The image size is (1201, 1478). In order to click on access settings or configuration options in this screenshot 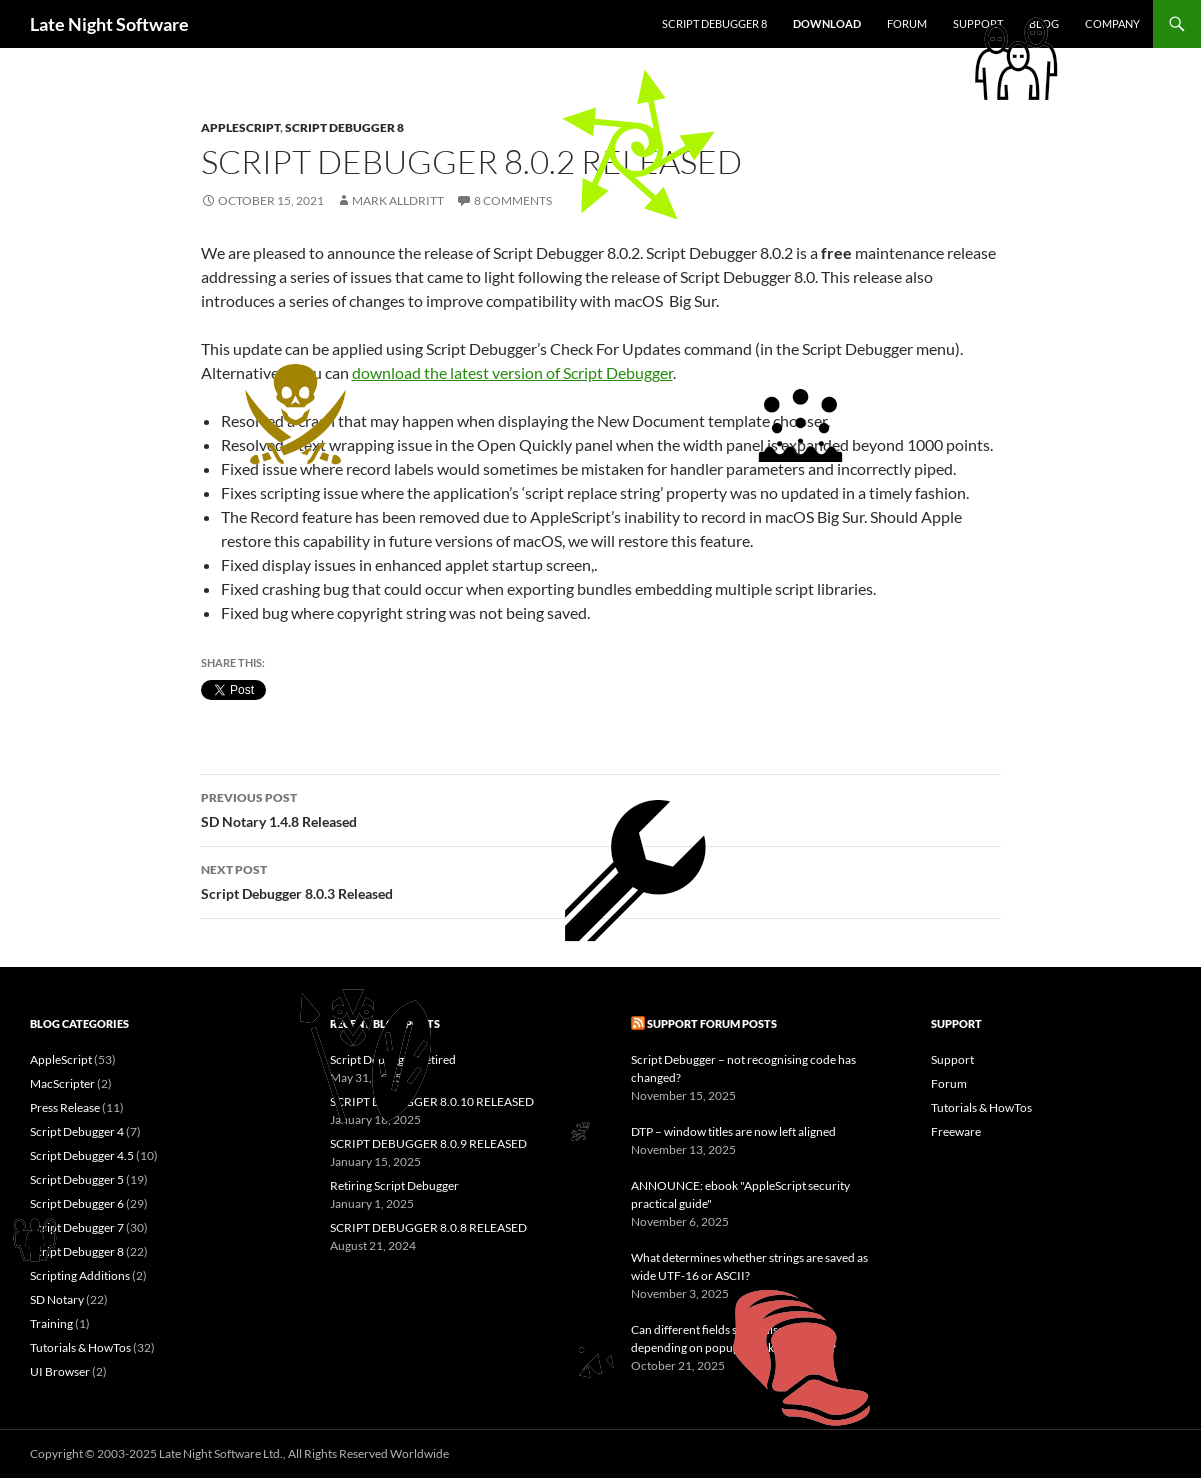, I will do `click(636, 871)`.